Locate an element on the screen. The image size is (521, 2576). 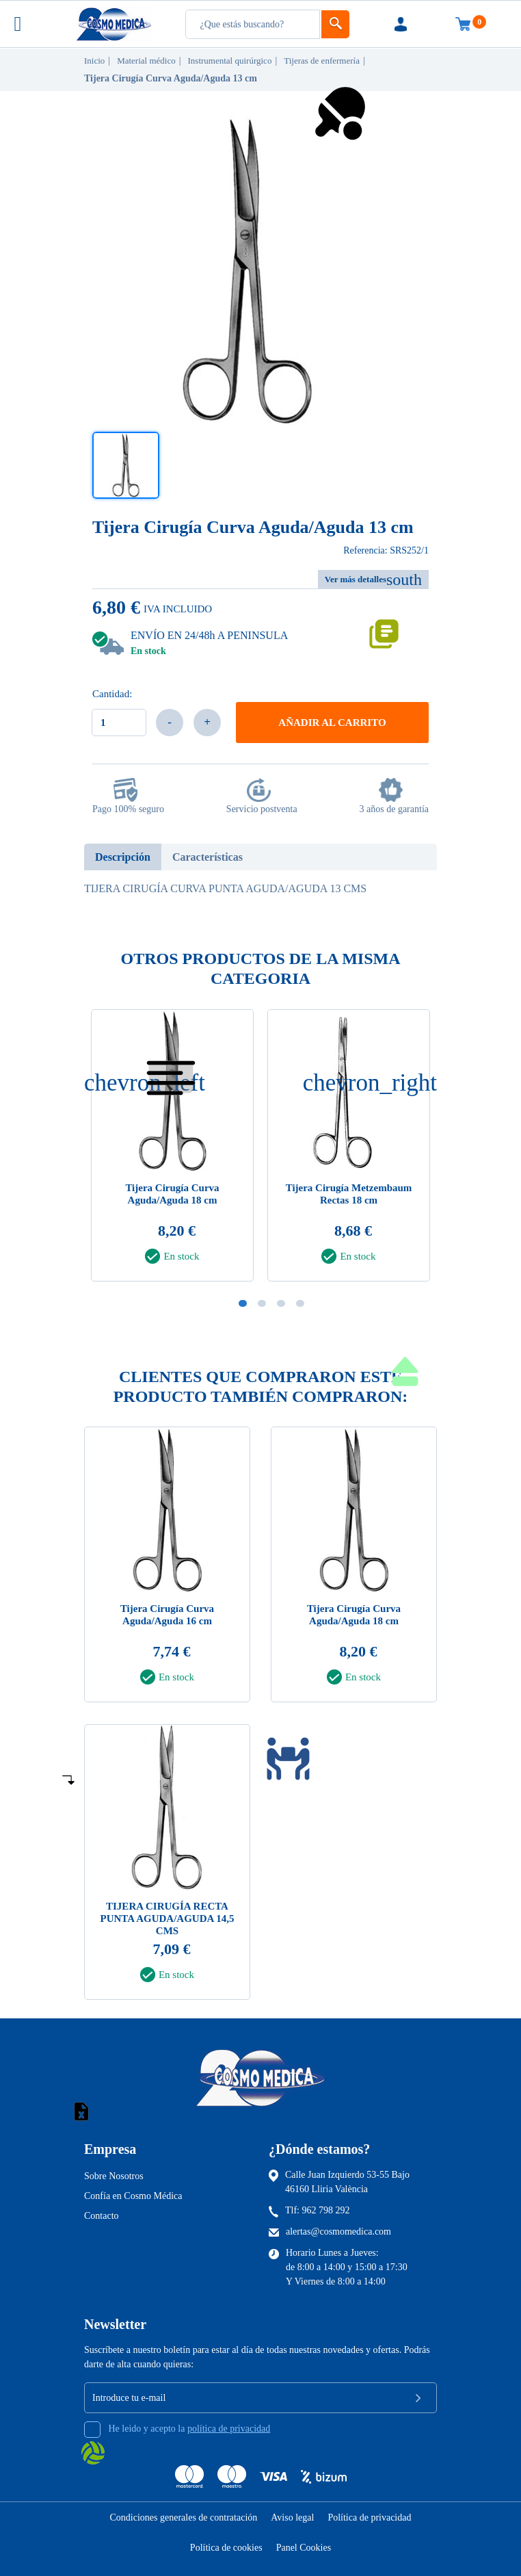
eject media or disc from player is located at coordinates (405, 1371).